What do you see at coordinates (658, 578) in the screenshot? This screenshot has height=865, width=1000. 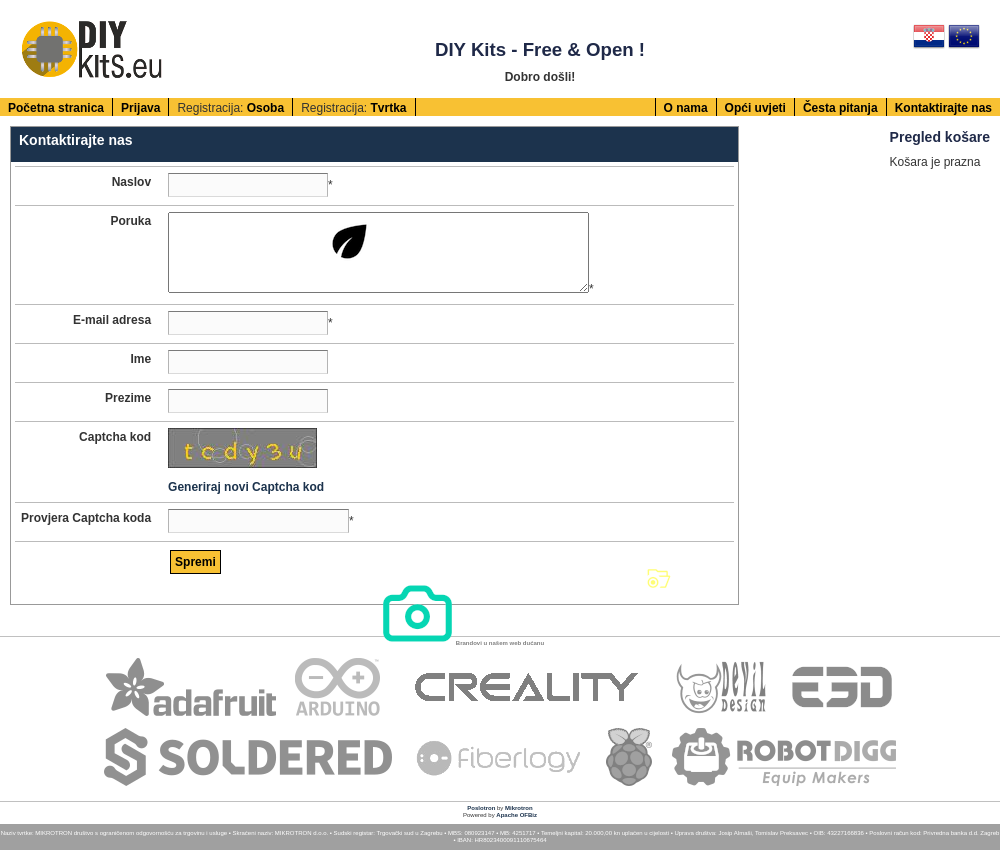 I see `expanded root directory in file explorer` at bounding box center [658, 578].